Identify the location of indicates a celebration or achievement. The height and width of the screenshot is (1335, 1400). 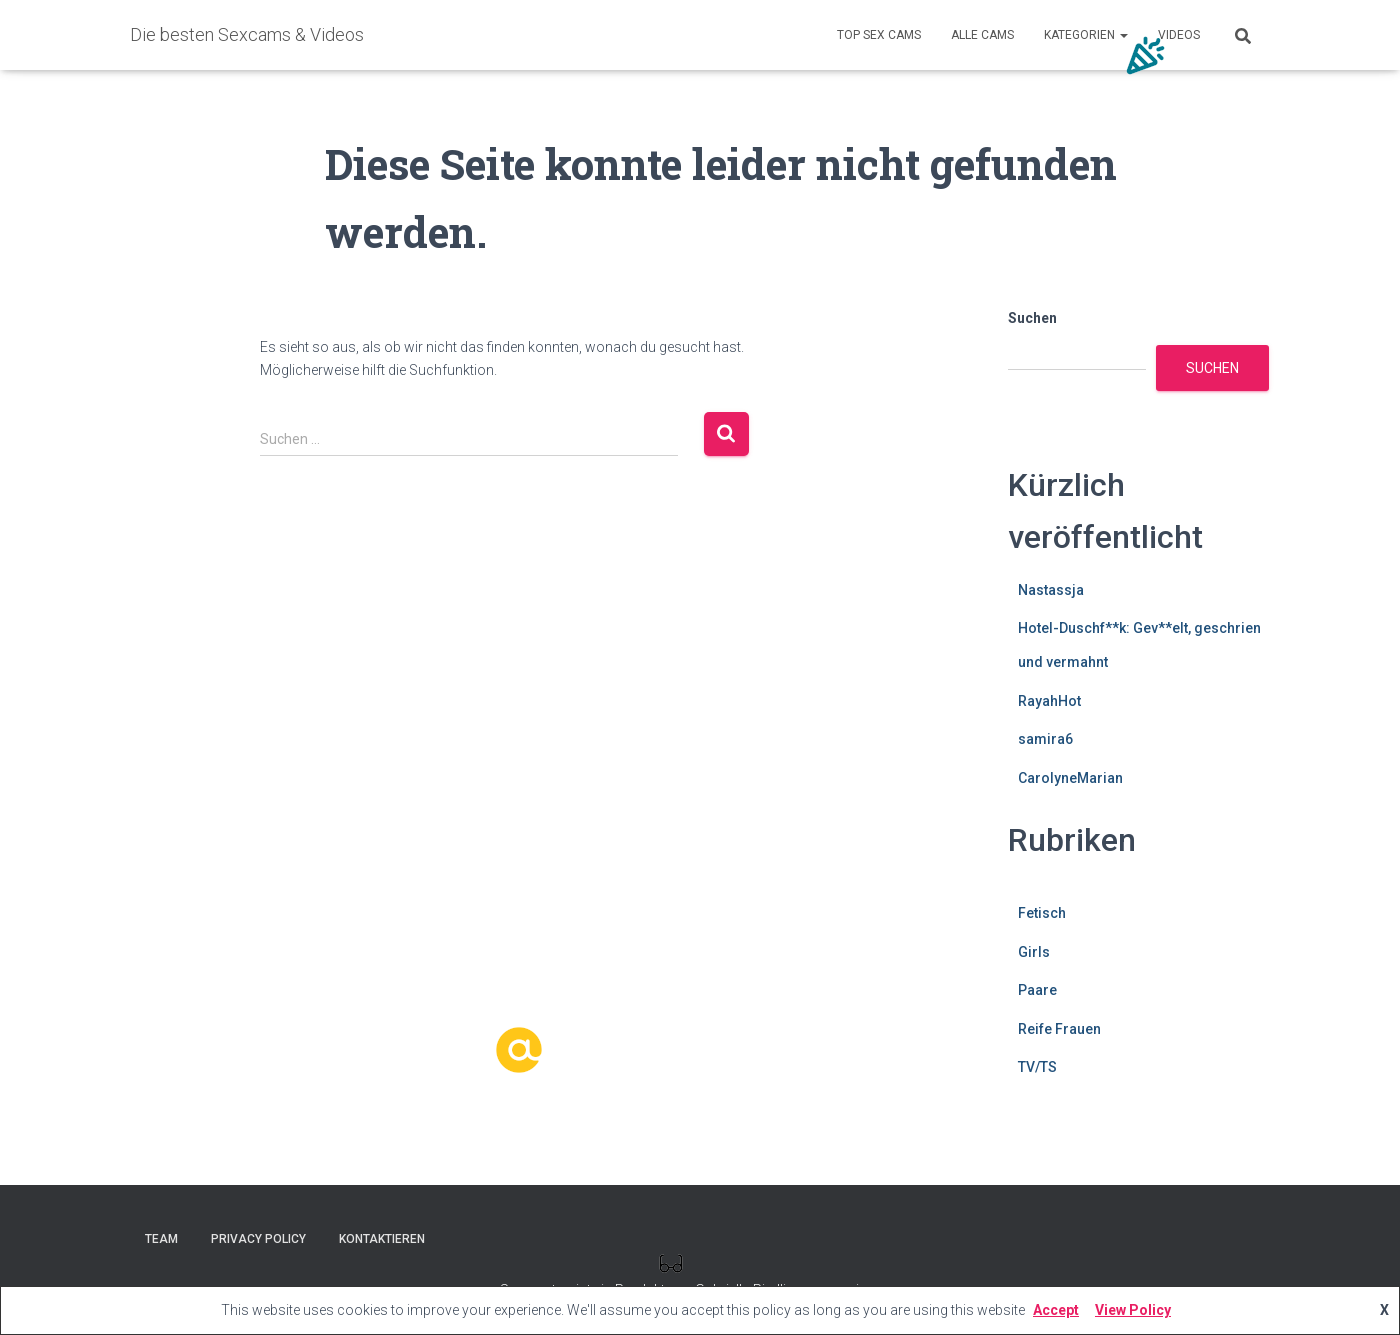
(1143, 57).